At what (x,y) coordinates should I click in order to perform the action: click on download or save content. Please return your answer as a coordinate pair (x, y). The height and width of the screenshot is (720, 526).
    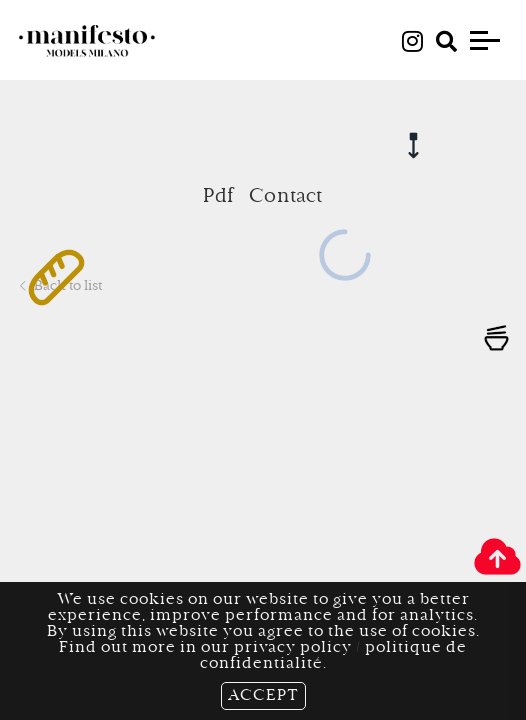
    Looking at the image, I should click on (413, 145).